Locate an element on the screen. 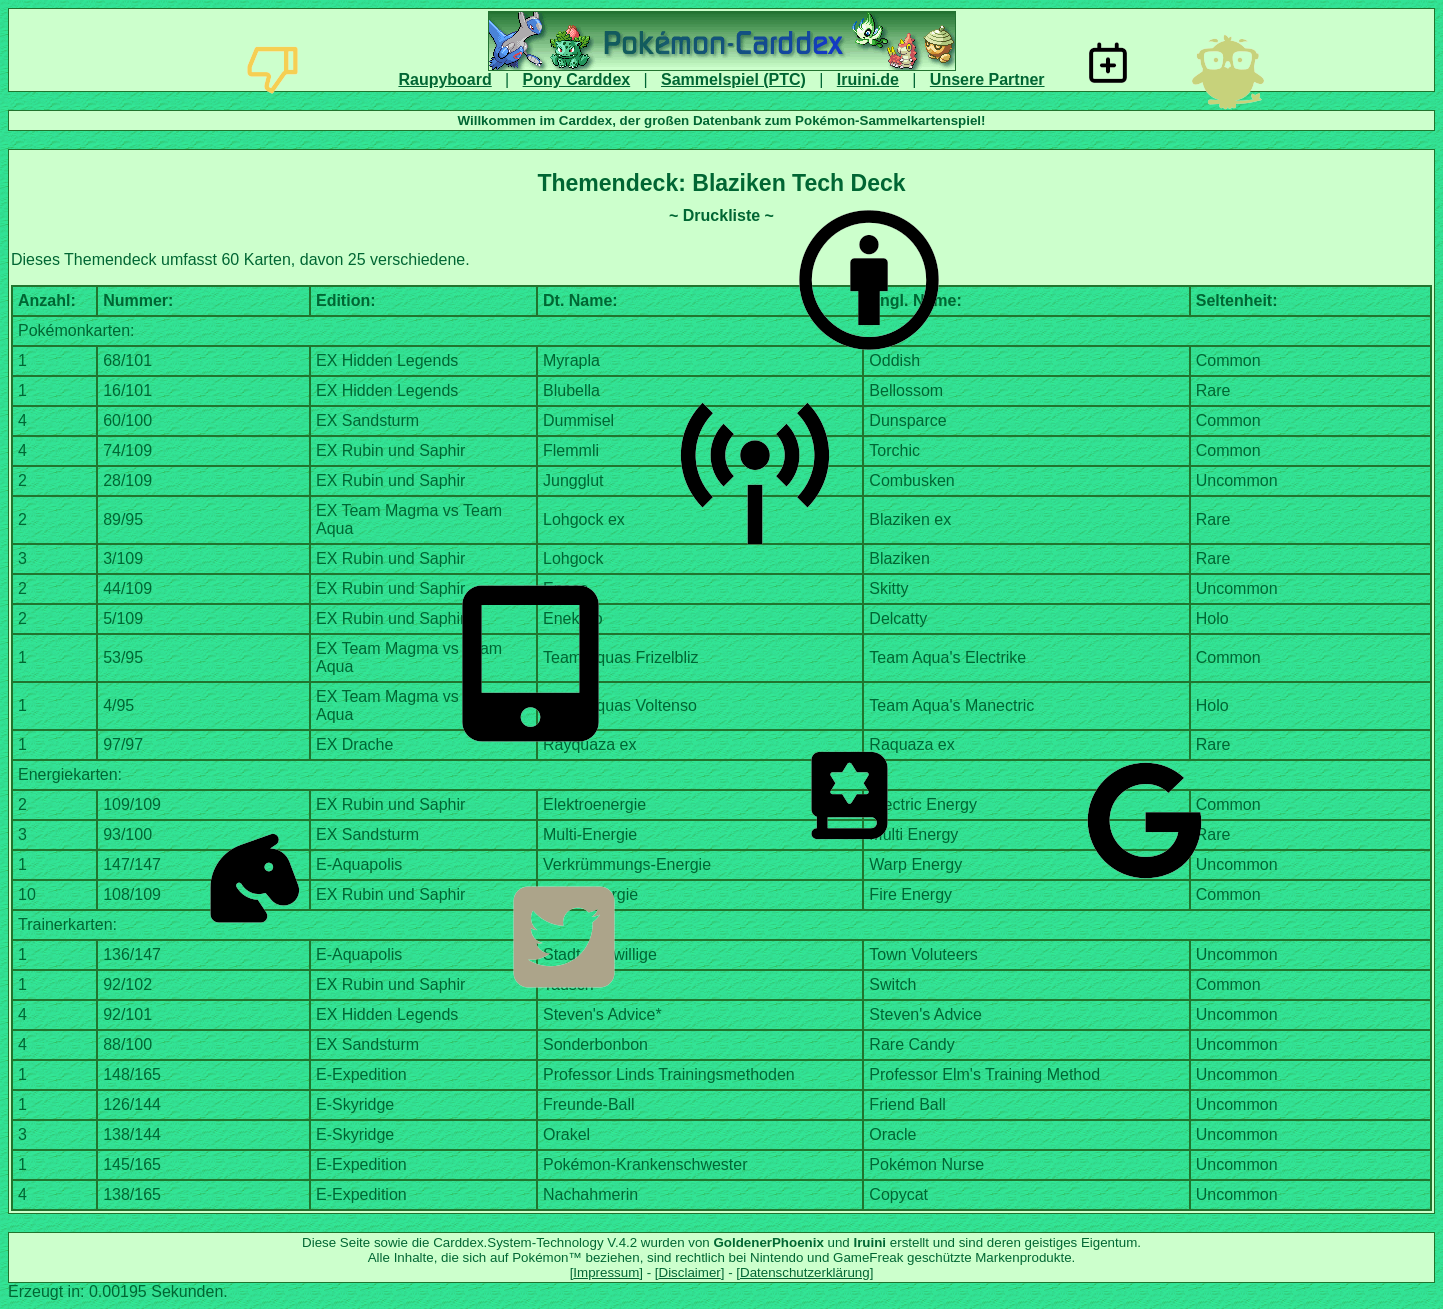 Image resolution: width=1443 pixels, height=1309 pixels. earlybirds brand logo is located at coordinates (1228, 72).